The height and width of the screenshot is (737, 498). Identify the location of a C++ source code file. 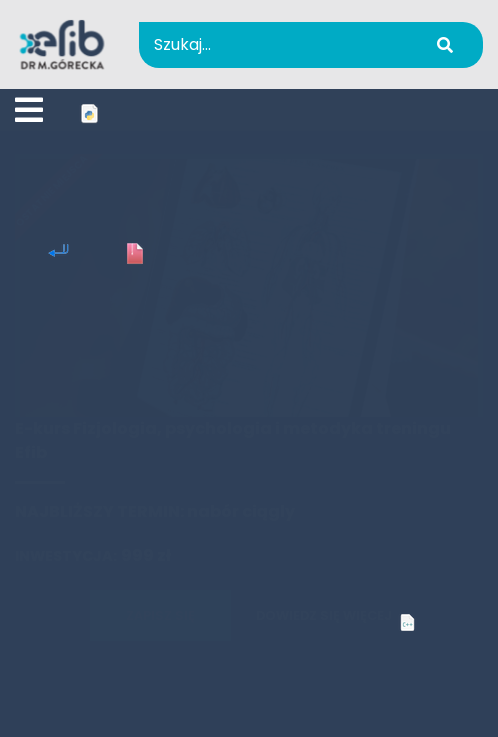
(407, 622).